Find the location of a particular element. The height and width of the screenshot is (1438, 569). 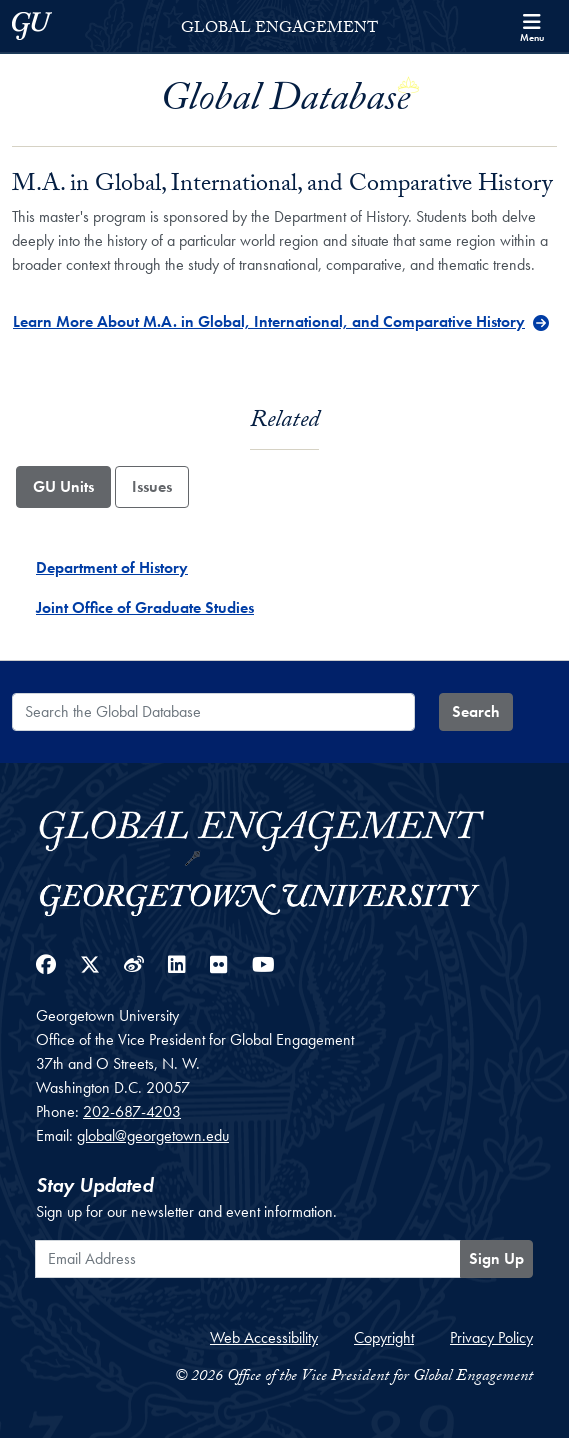

indicates royalty or premium status is located at coordinates (408, 86).